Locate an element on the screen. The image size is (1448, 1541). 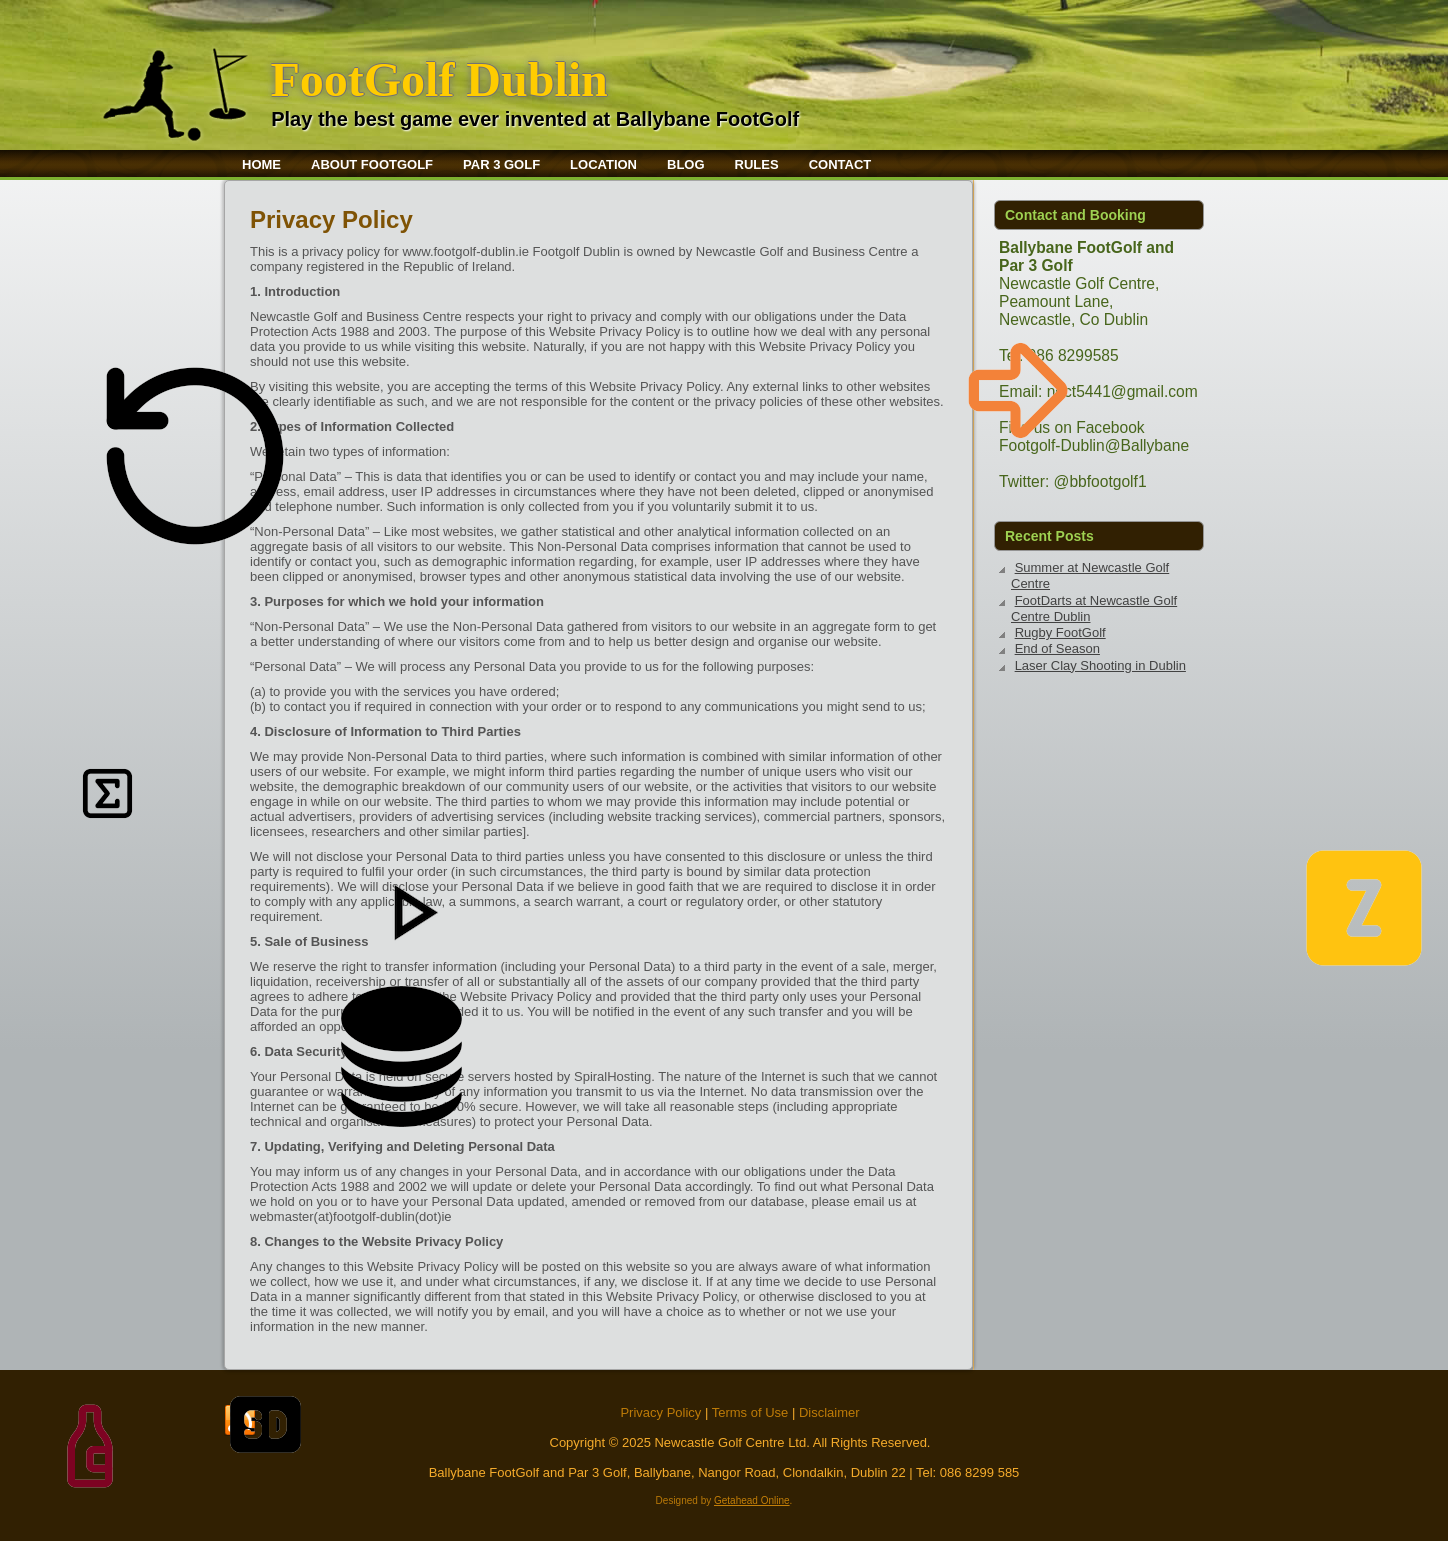
view database or data storage is located at coordinates (401, 1056).